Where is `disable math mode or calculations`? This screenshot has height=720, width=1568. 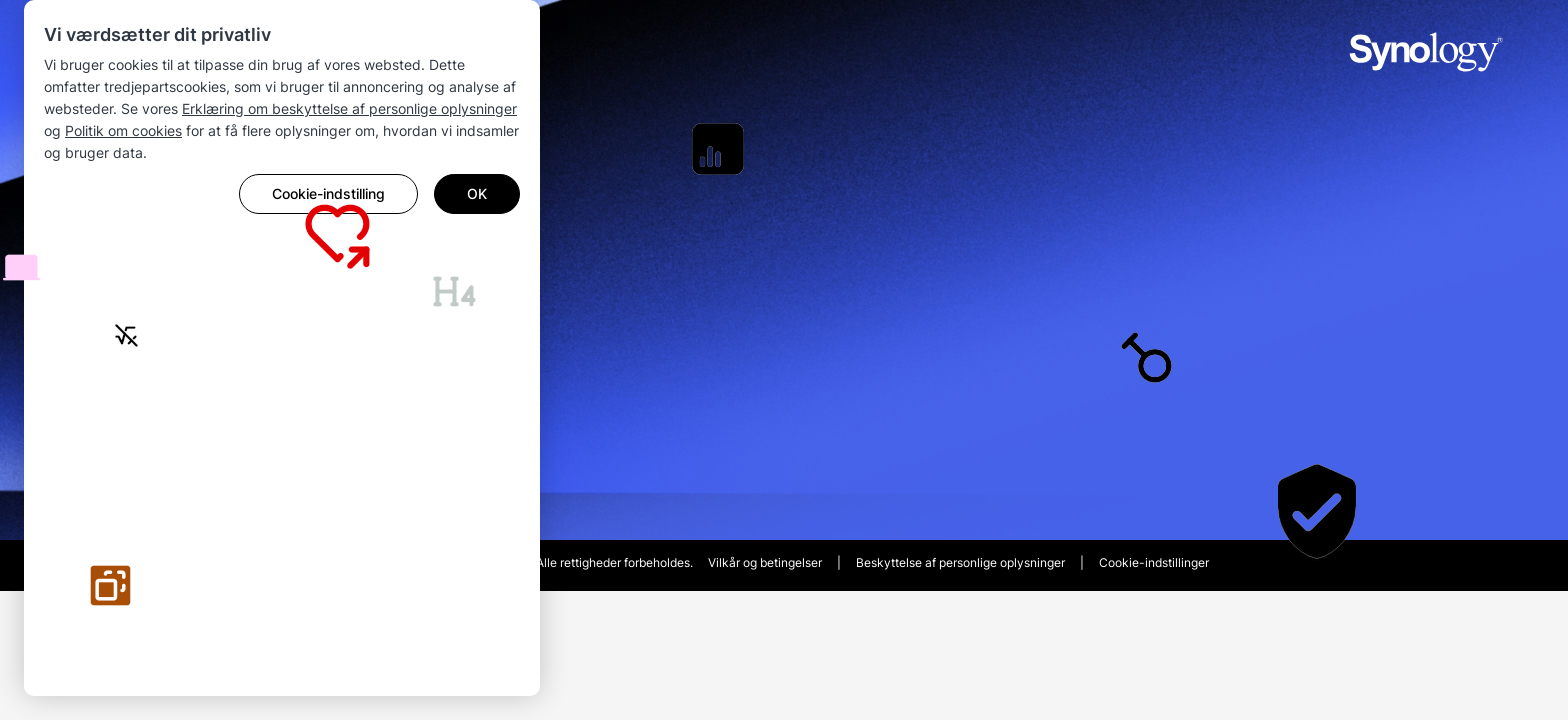
disable math mode or calculations is located at coordinates (126, 335).